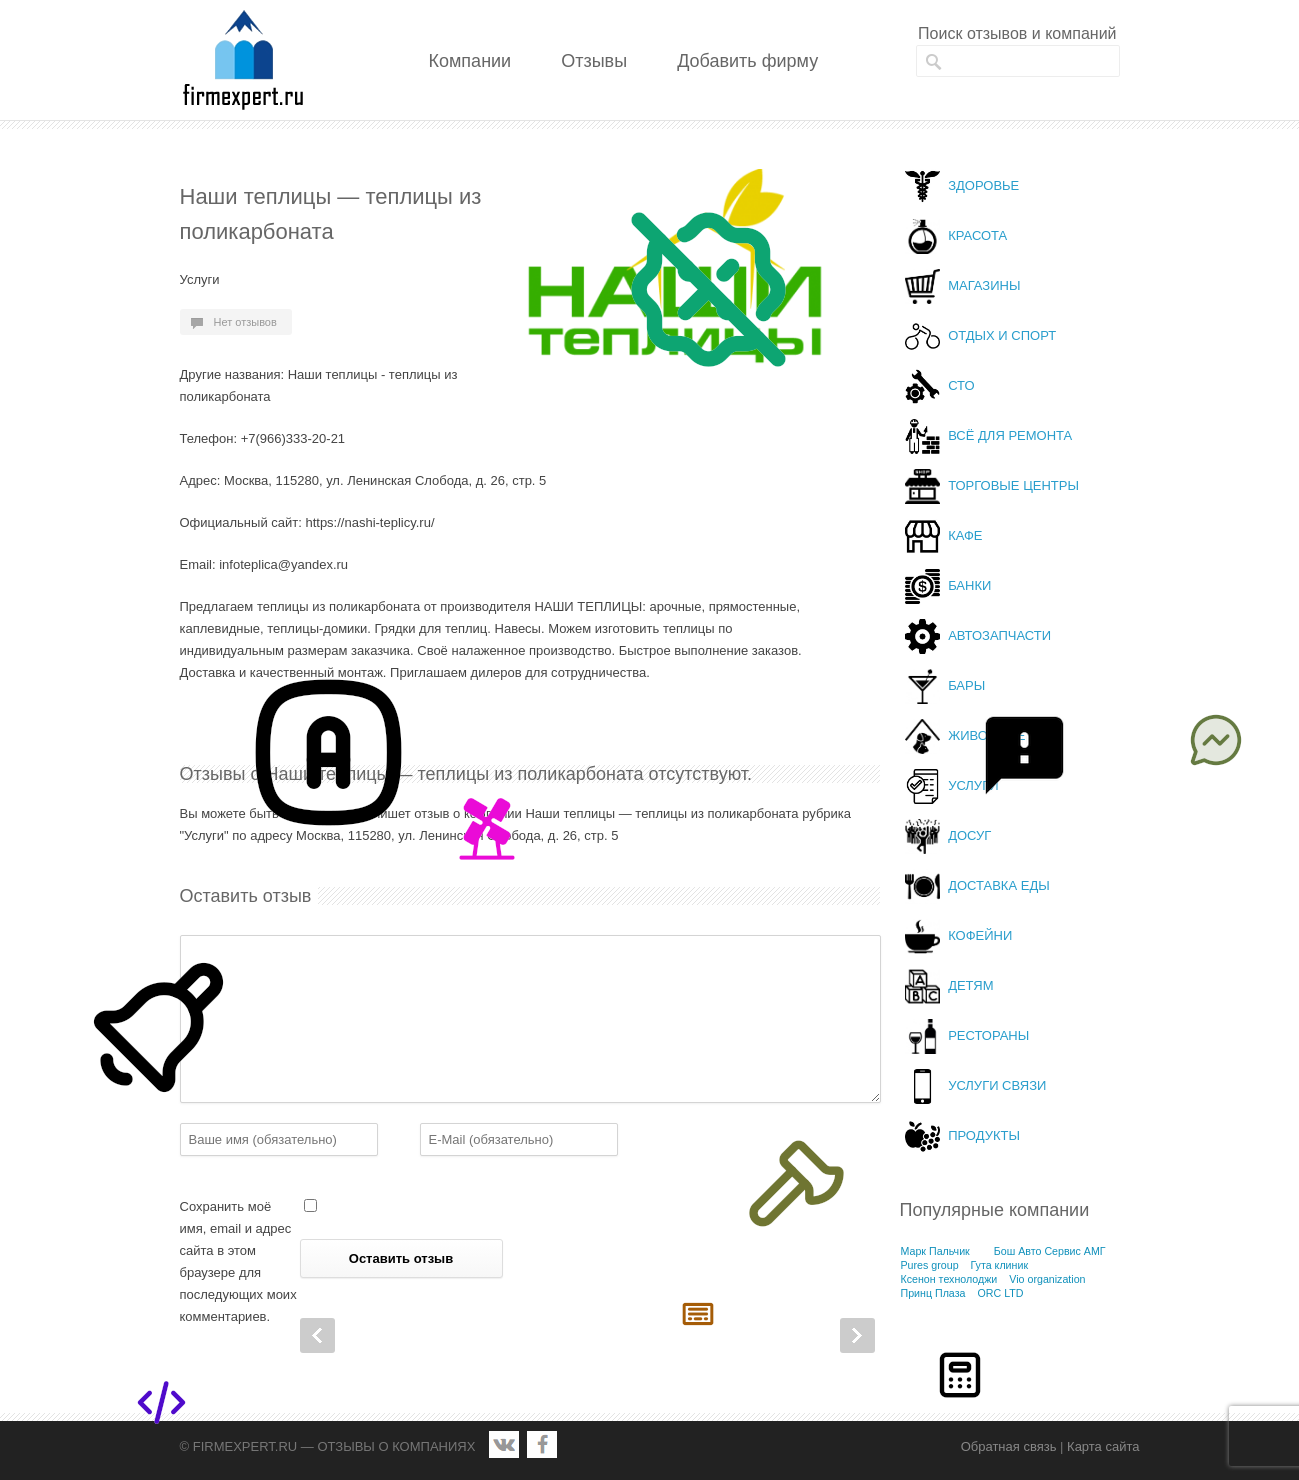  What do you see at coordinates (328, 752) in the screenshot?
I see `select font style or text option A` at bounding box center [328, 752].